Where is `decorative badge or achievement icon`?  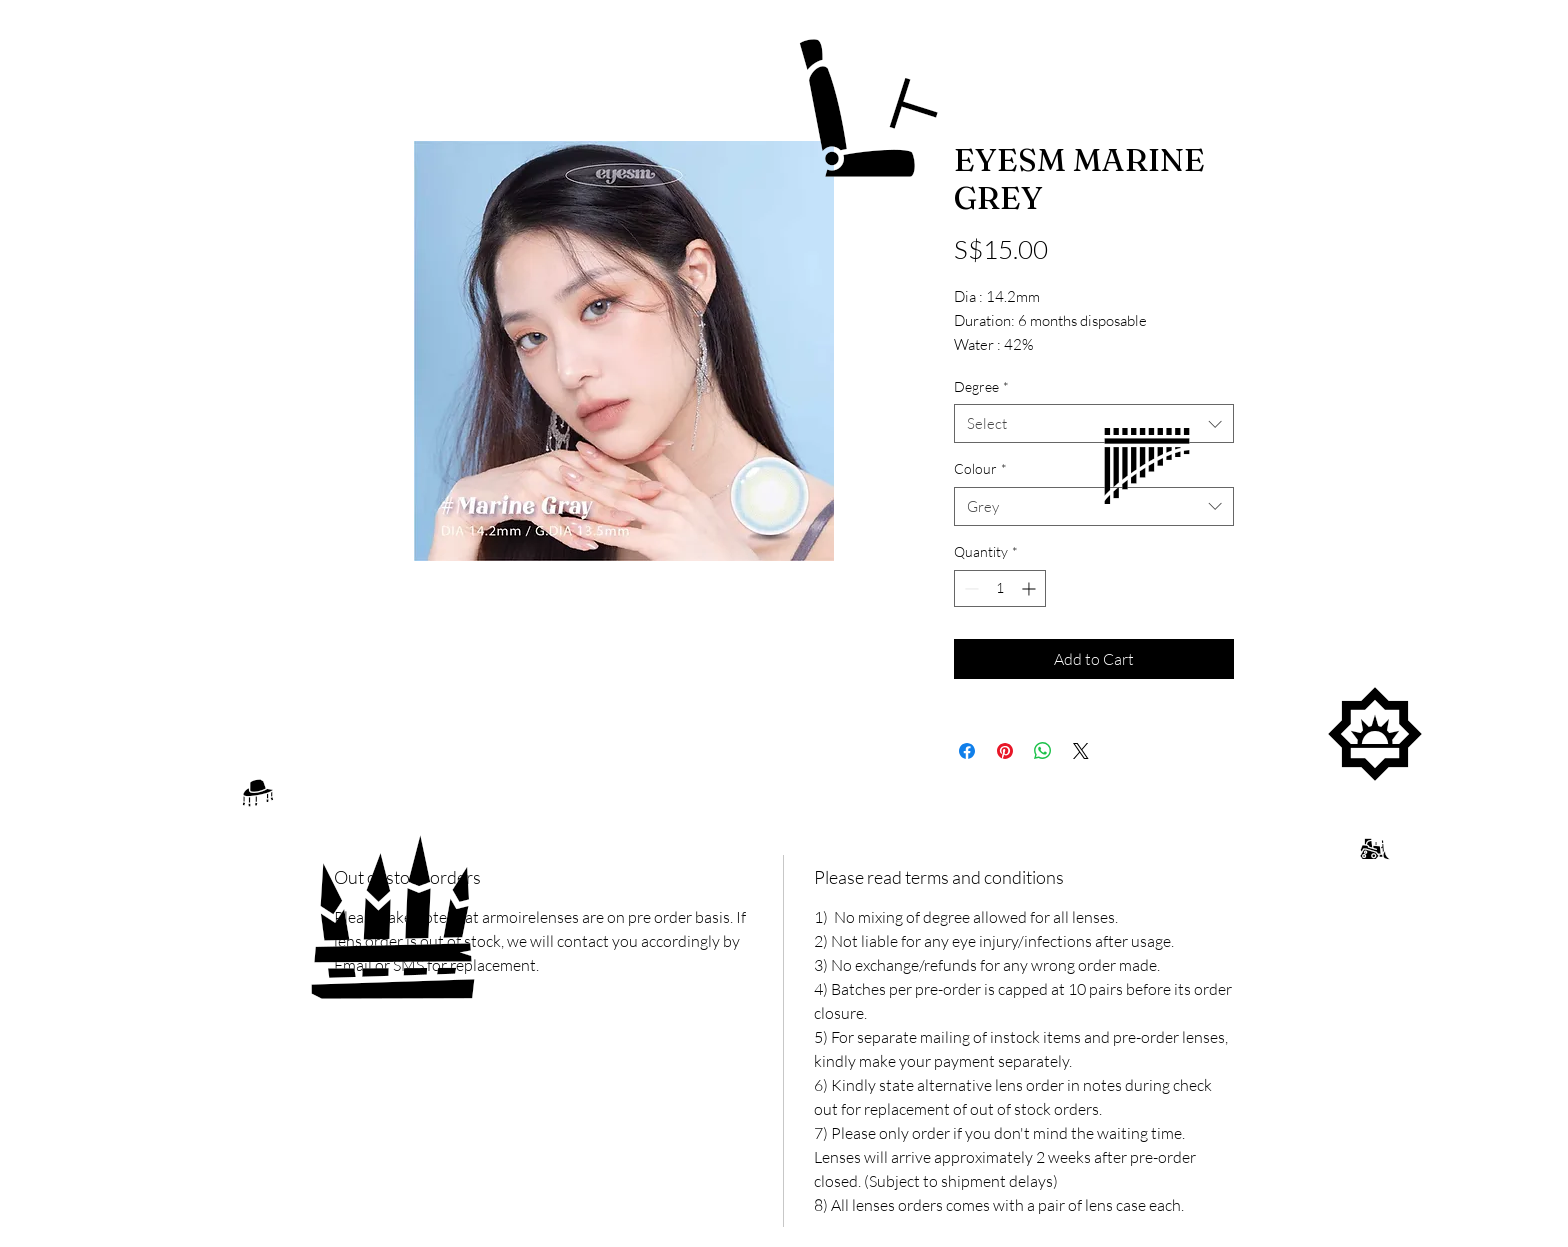 decorative badge or achievement icon is located at coordinates (1375, 734).